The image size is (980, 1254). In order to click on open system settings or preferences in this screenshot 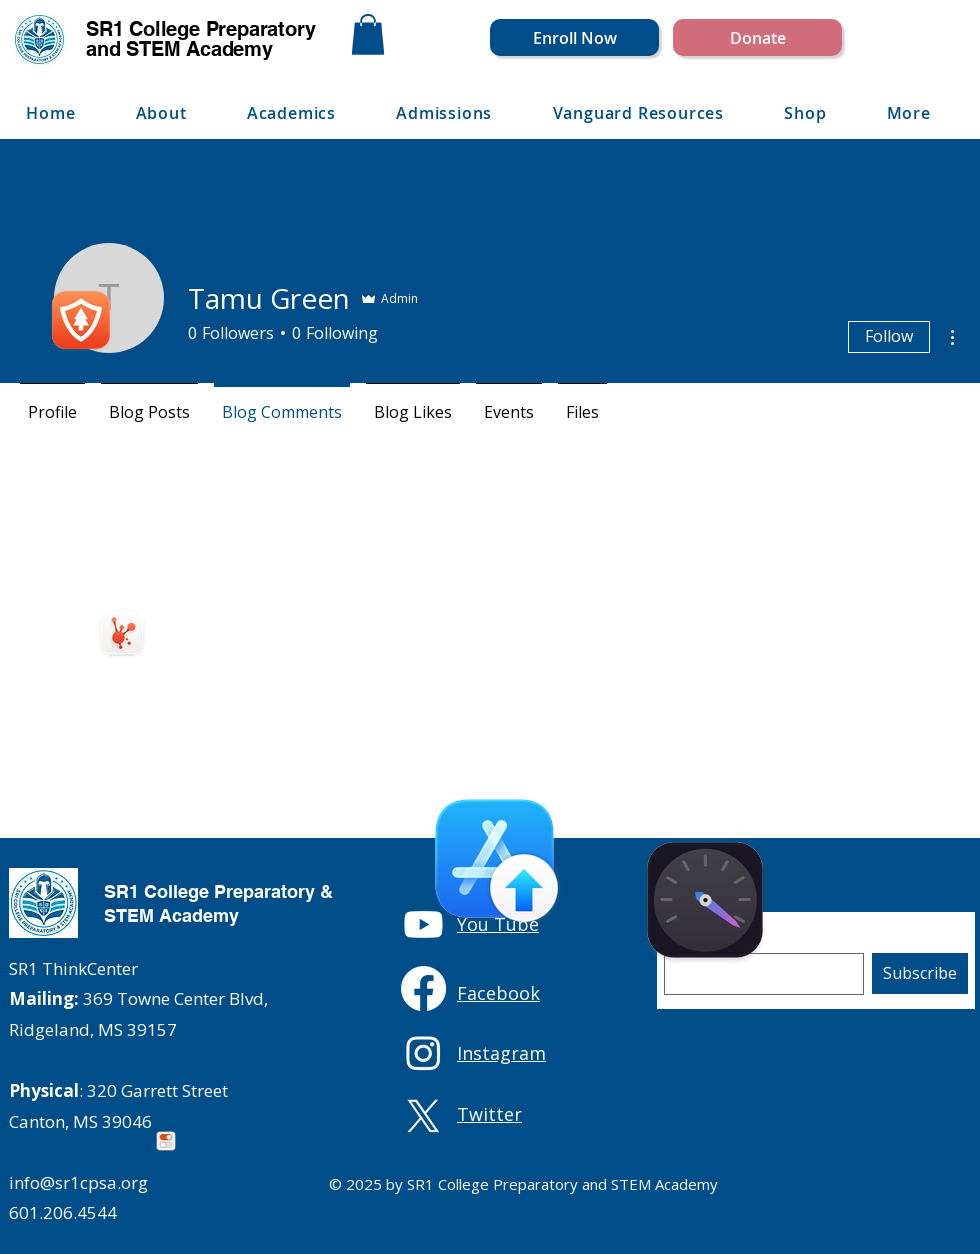, I will do `click(166, 1141)`.